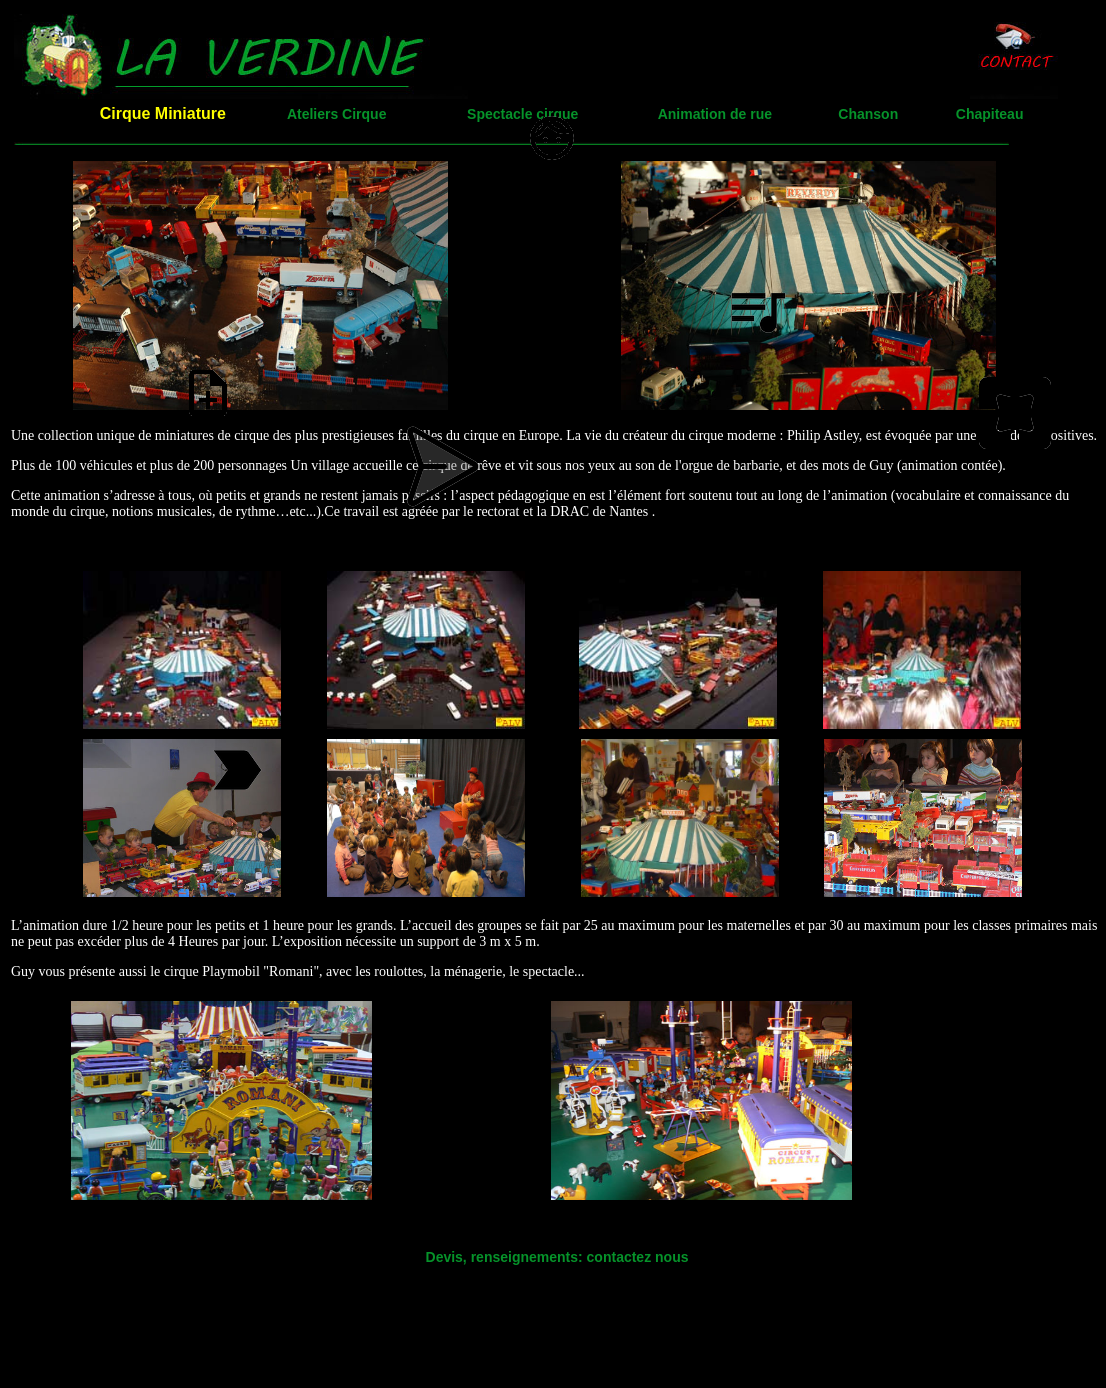  What do you see at coordinates (236, 770) in the screenshot?
I see `mark a message or item as important` at bounding box center [236, 770].